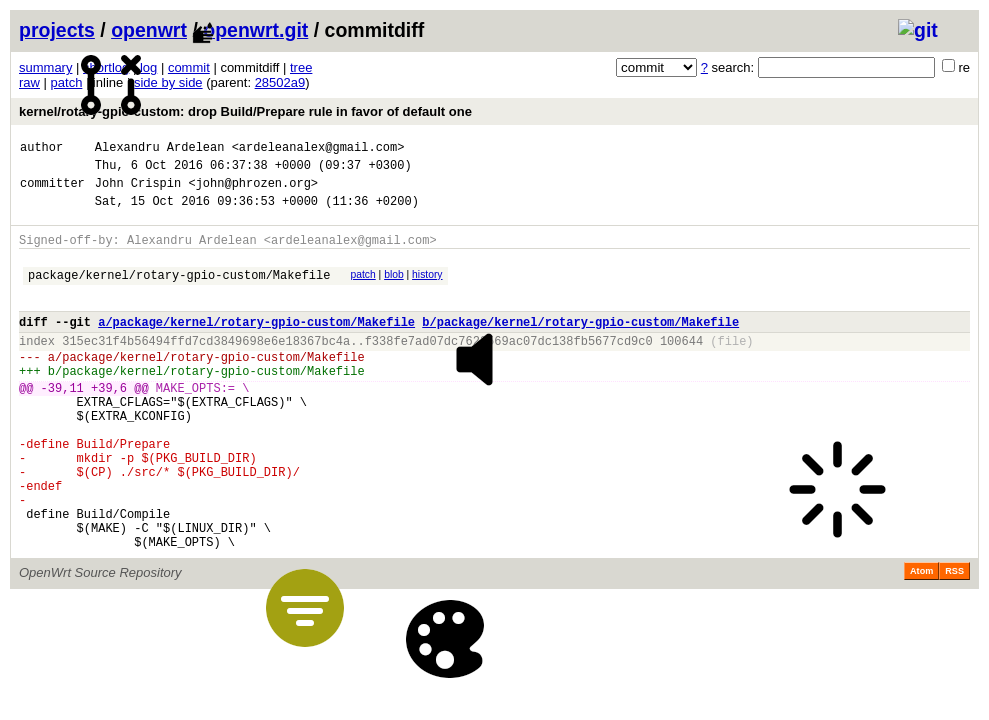  What do you see at coordinates (445, 639) in the screenshot?
I see `open color picker or theme settings` at bounding box center [445, 639].